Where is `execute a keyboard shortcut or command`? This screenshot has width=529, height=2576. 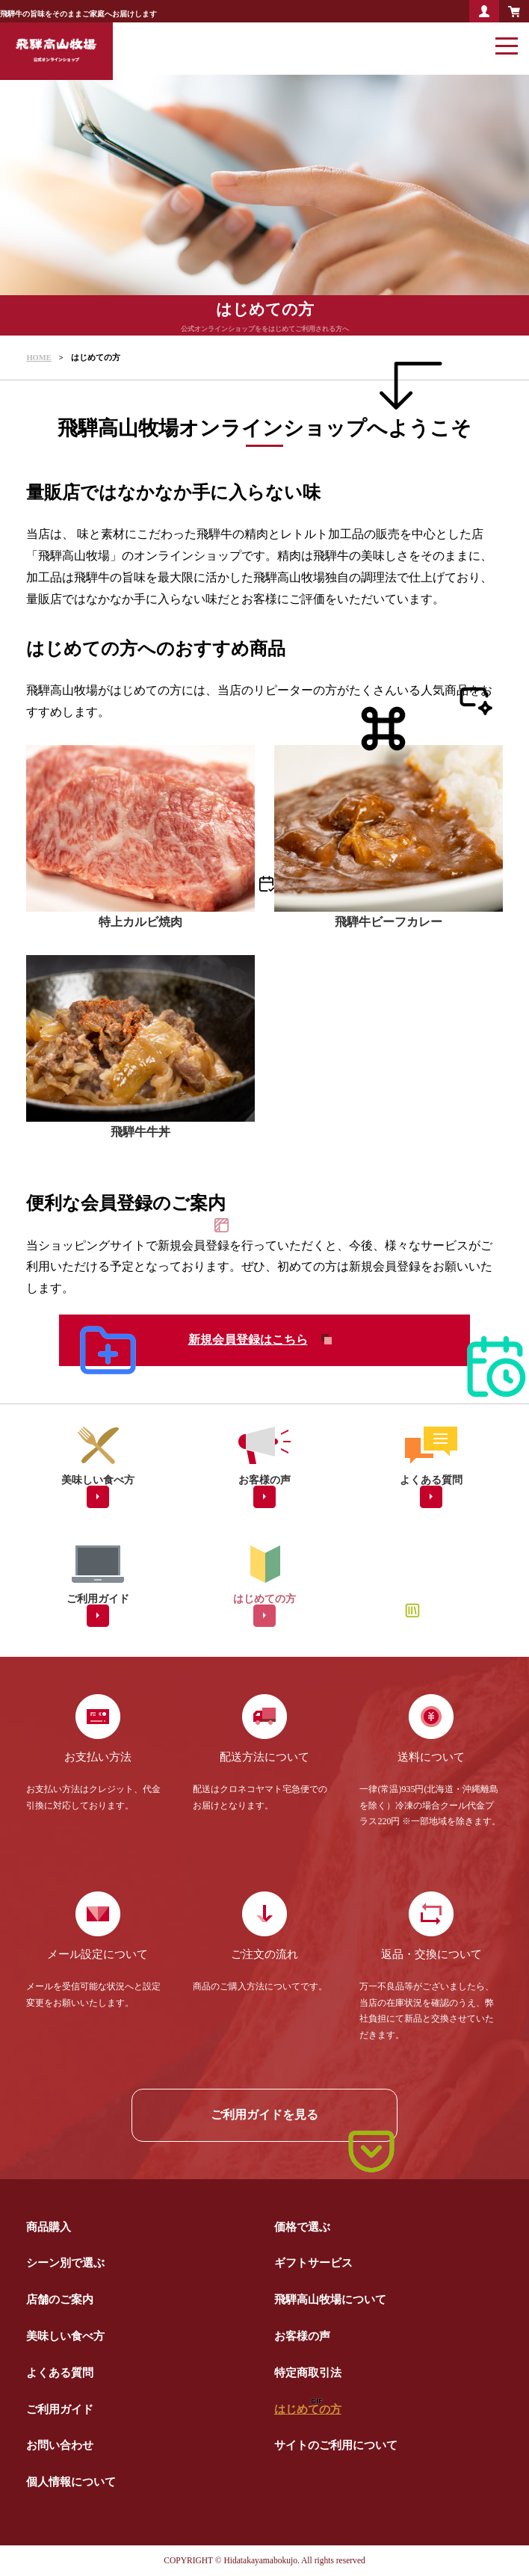 execute a keyboard shortcut or command is located at coordinates (383, 729).